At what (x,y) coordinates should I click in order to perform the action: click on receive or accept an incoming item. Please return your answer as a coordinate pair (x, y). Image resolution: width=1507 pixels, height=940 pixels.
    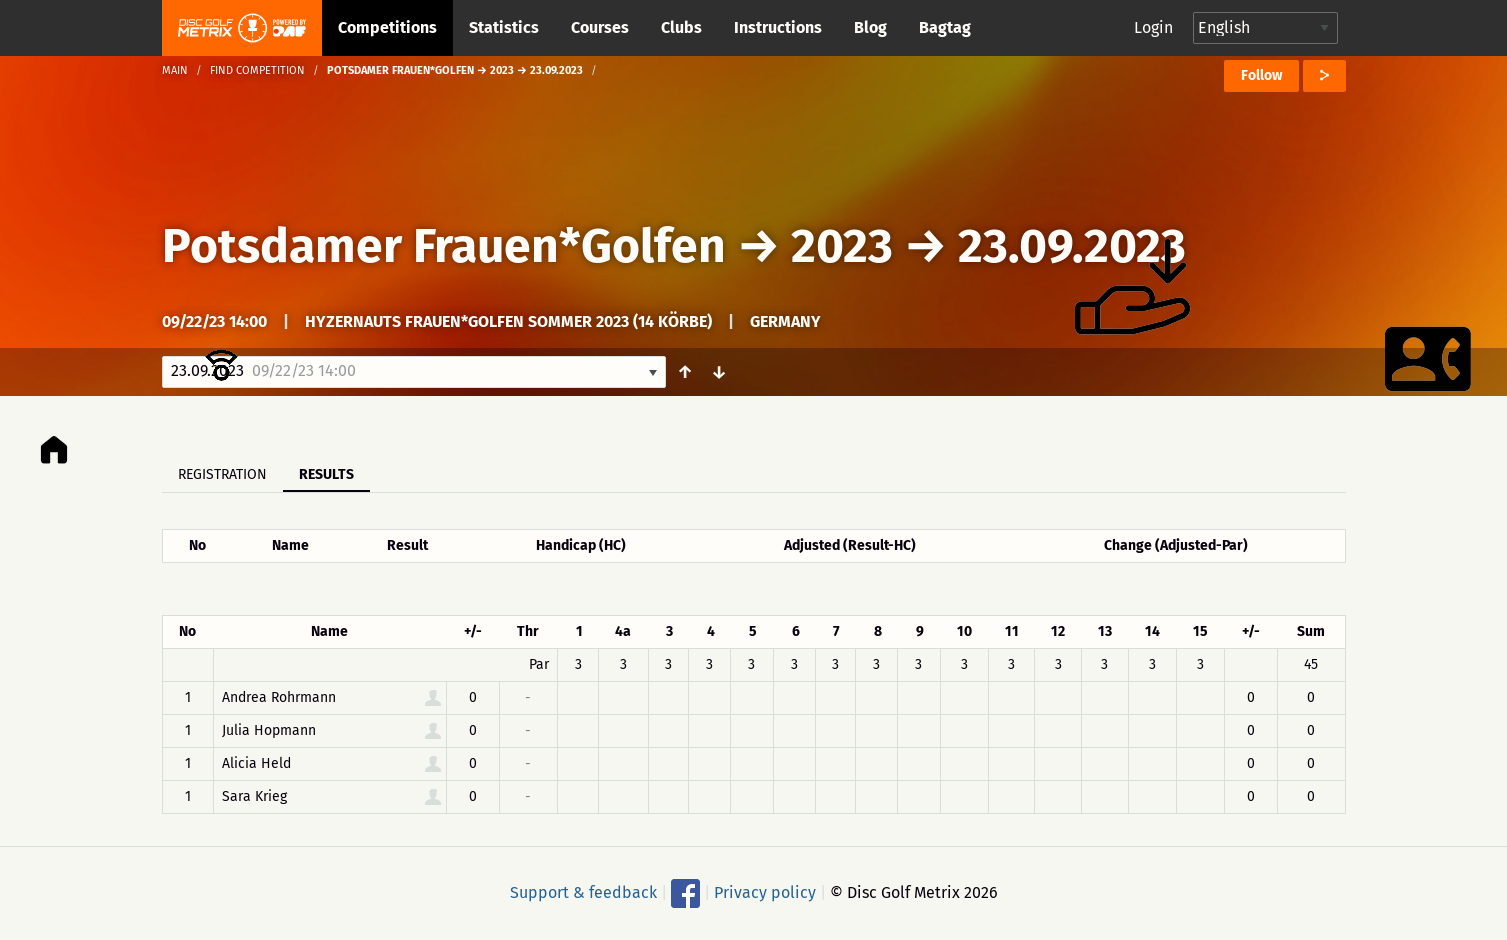
    Looking at the image, I should click on (1136, 292).